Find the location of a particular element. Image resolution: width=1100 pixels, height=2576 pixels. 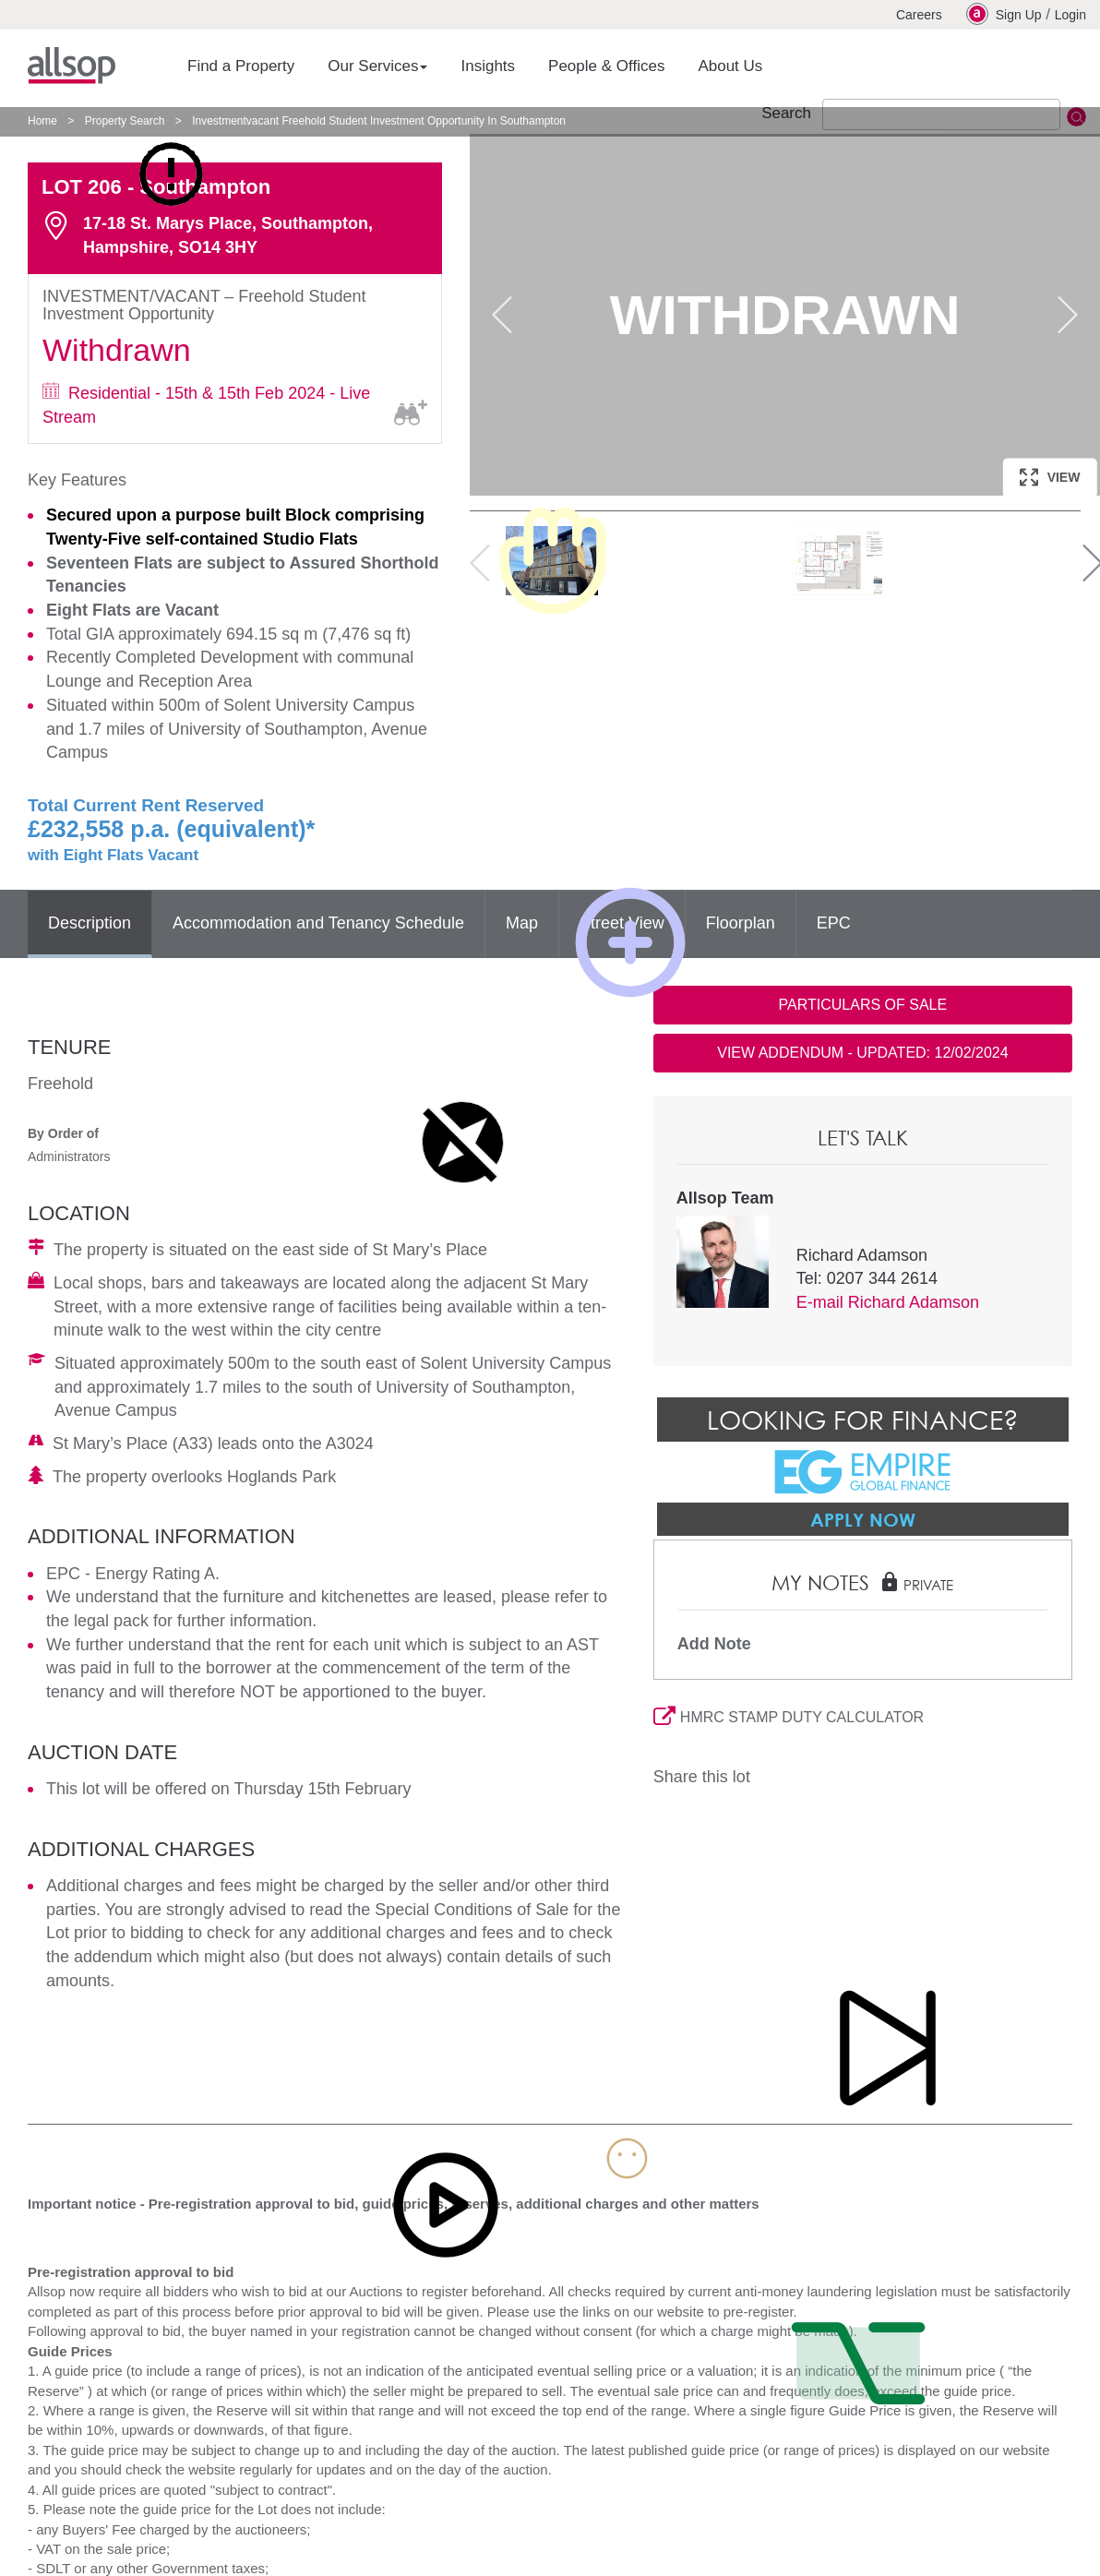

indicates an error or problem has occurred is located at coordinates (171, 174).